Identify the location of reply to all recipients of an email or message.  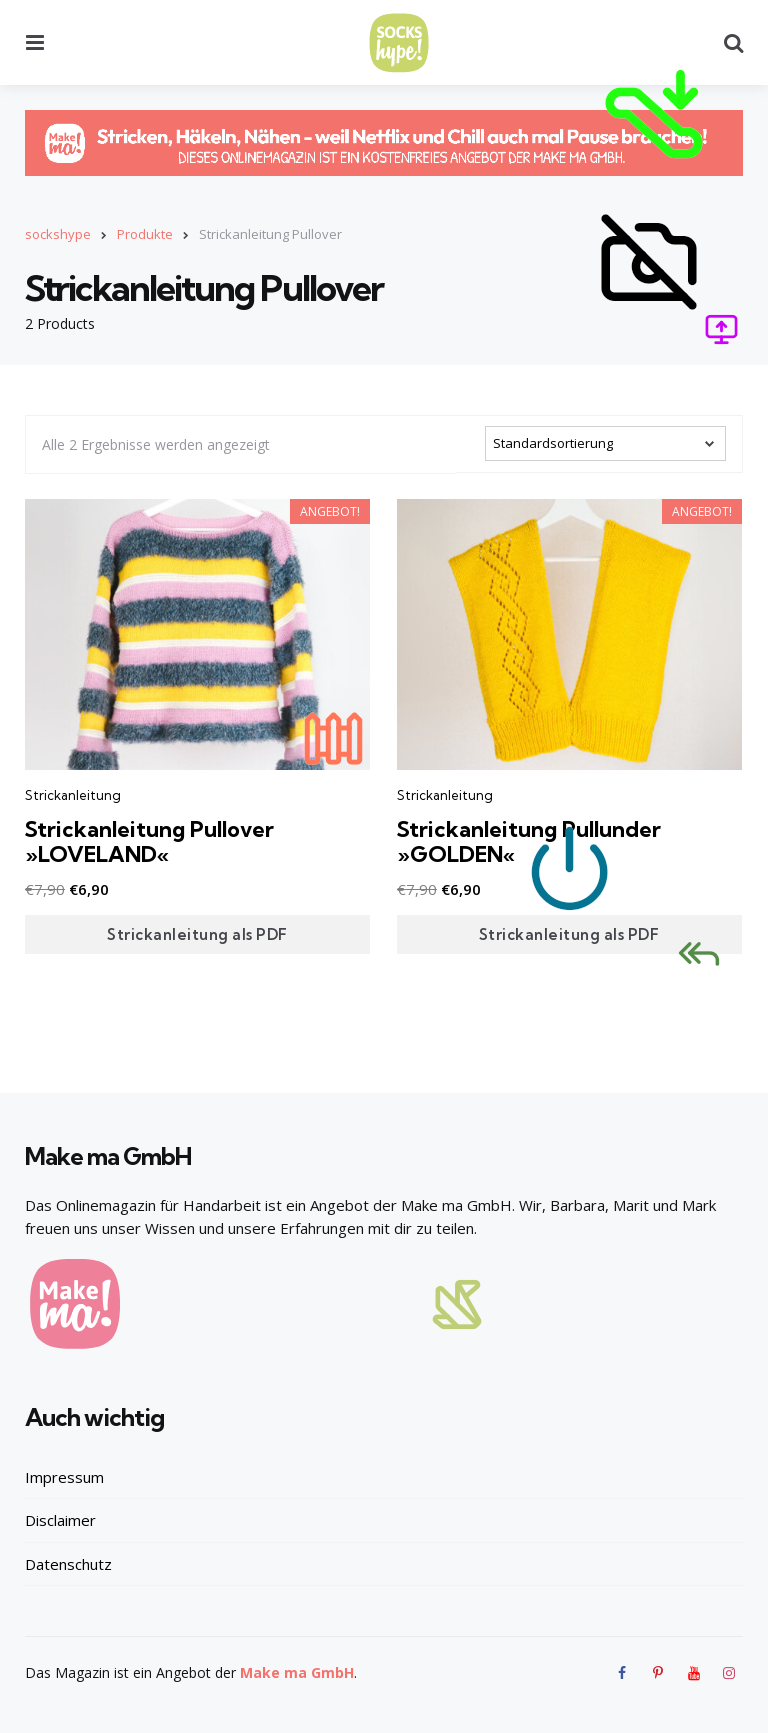
(699, 953).